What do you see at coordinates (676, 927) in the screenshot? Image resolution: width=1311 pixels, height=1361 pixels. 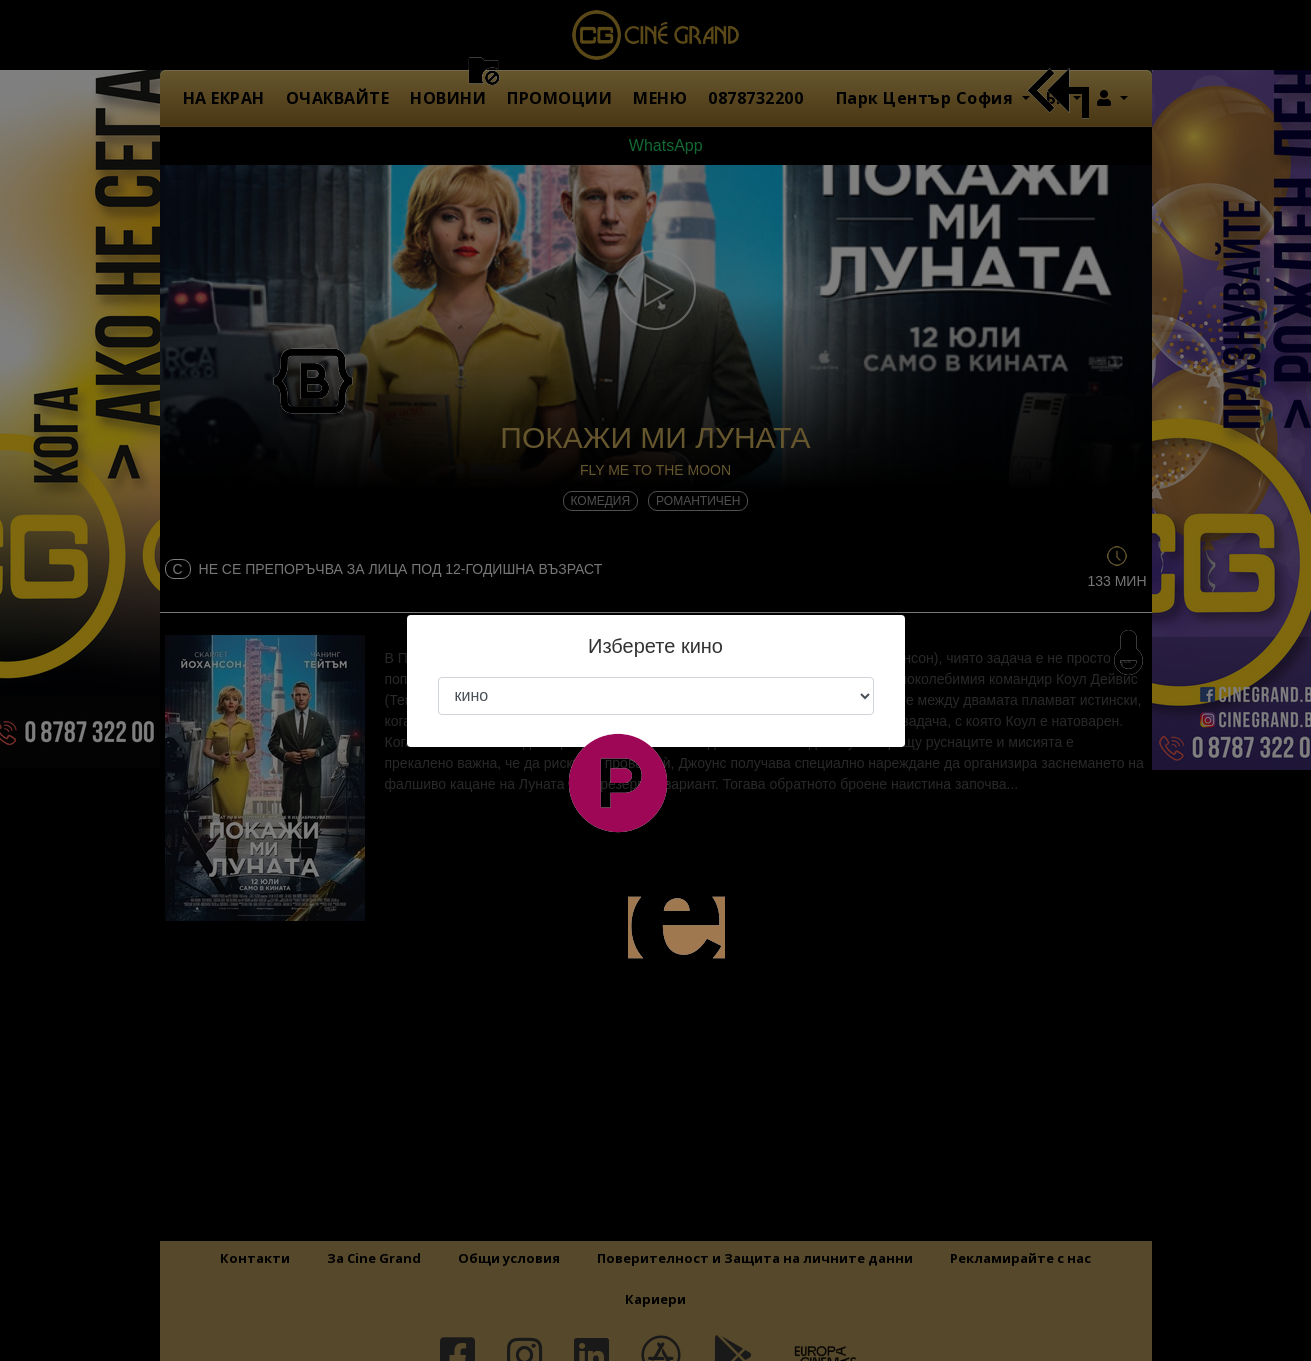 I see `erlang programming language logo` at bounding box center [676, 927].